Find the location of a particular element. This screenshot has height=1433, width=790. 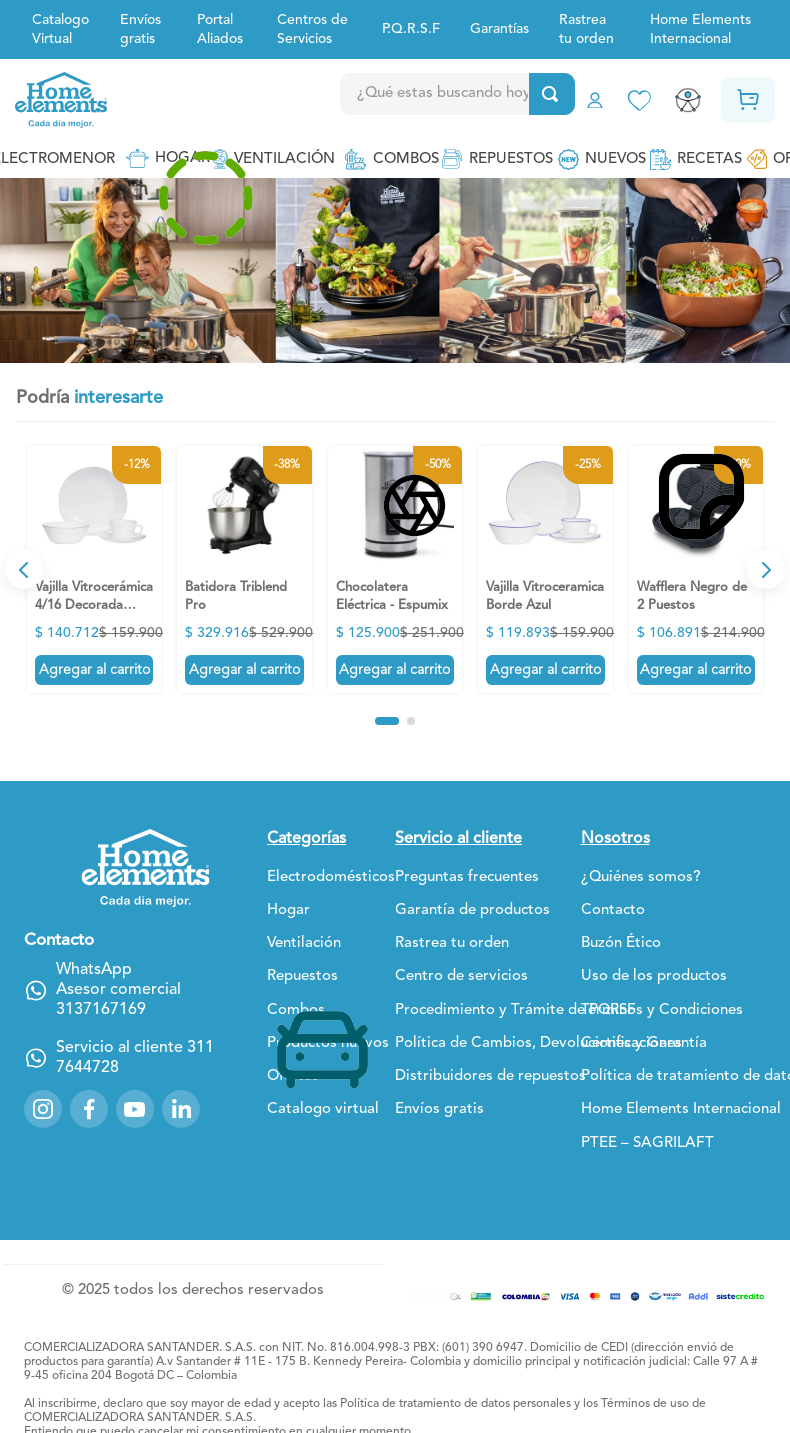

add a sticker to your message is located at coordinates (701, 496).